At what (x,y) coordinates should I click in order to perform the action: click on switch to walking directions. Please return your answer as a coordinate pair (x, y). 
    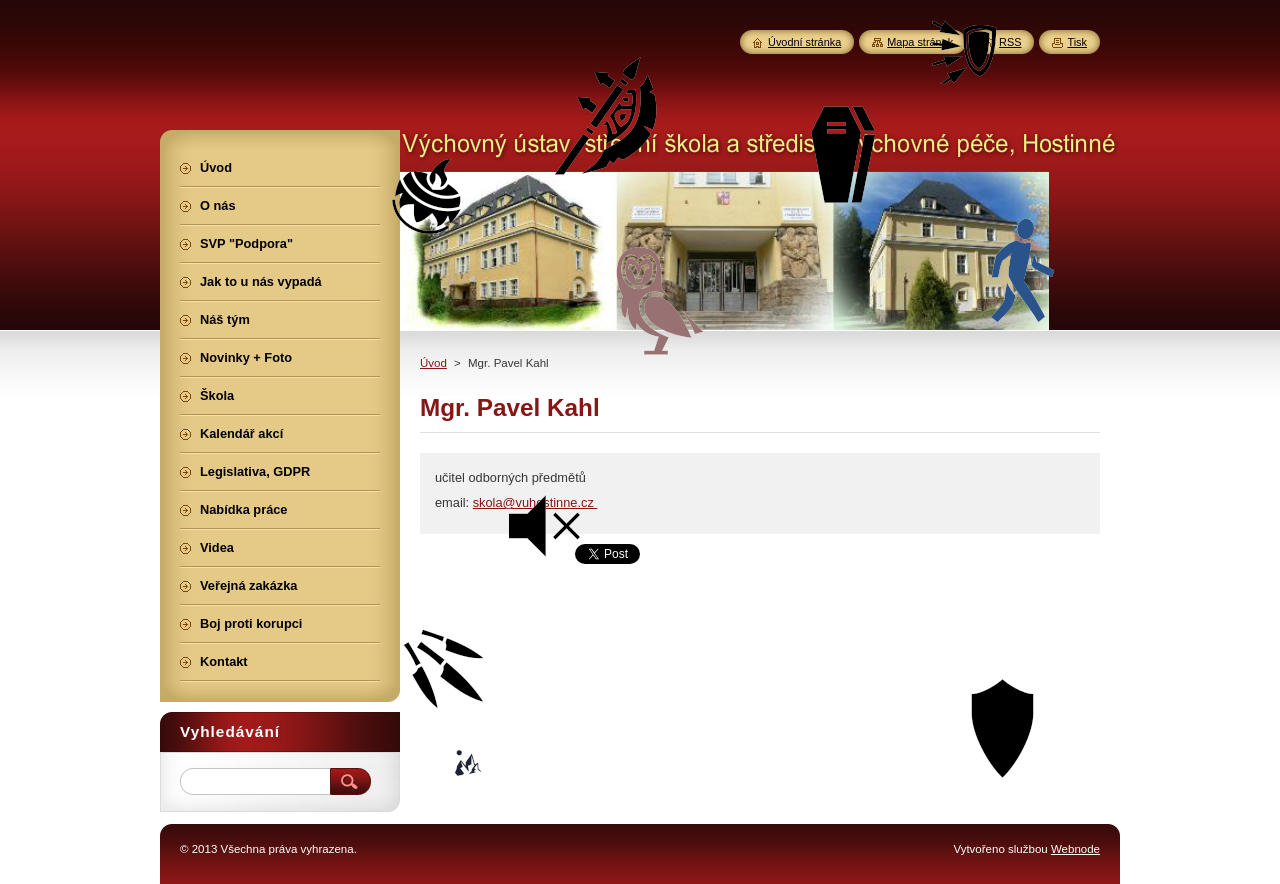
    Looking at the image, I should click on (1022, 270).